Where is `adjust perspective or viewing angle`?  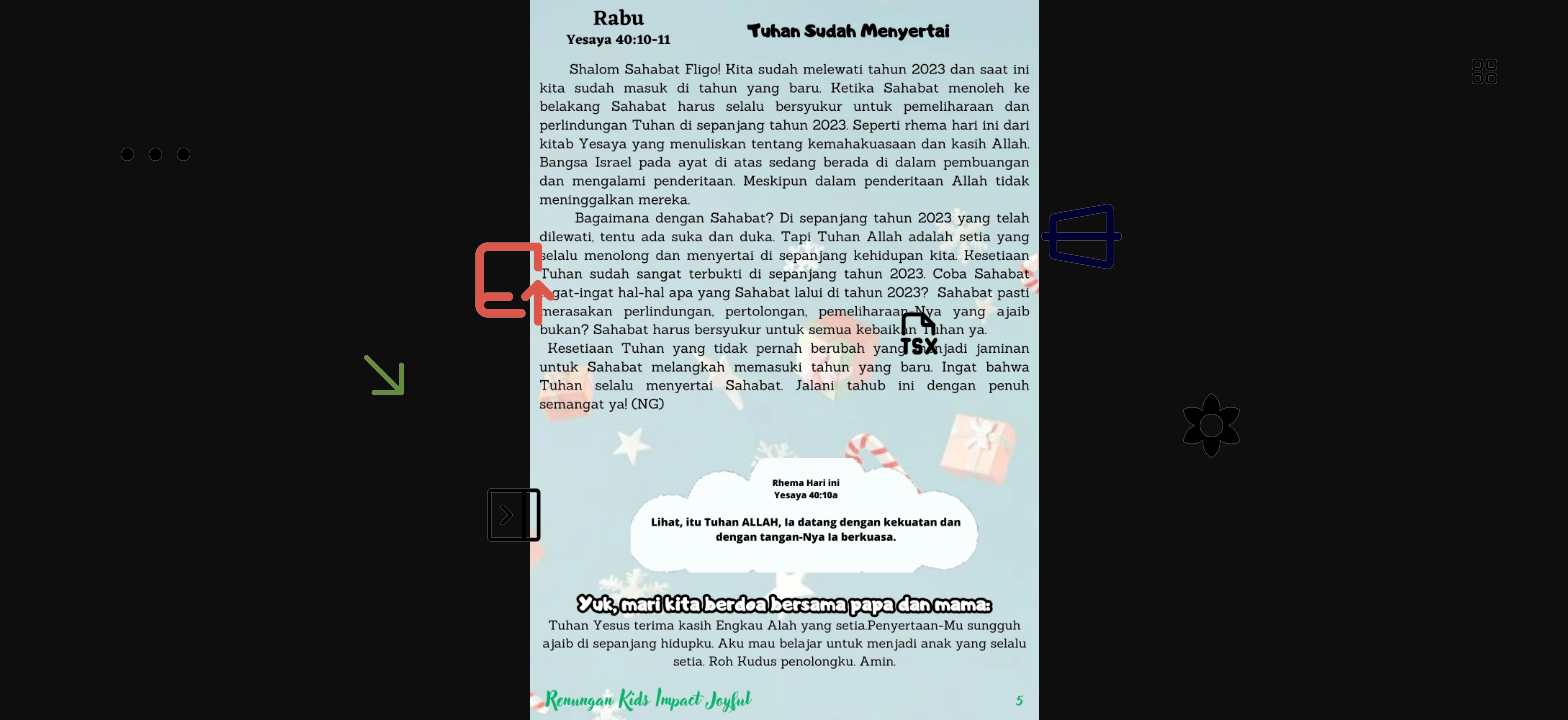
adjust perspective or viewing angle is located at coordinates (1081, 236).